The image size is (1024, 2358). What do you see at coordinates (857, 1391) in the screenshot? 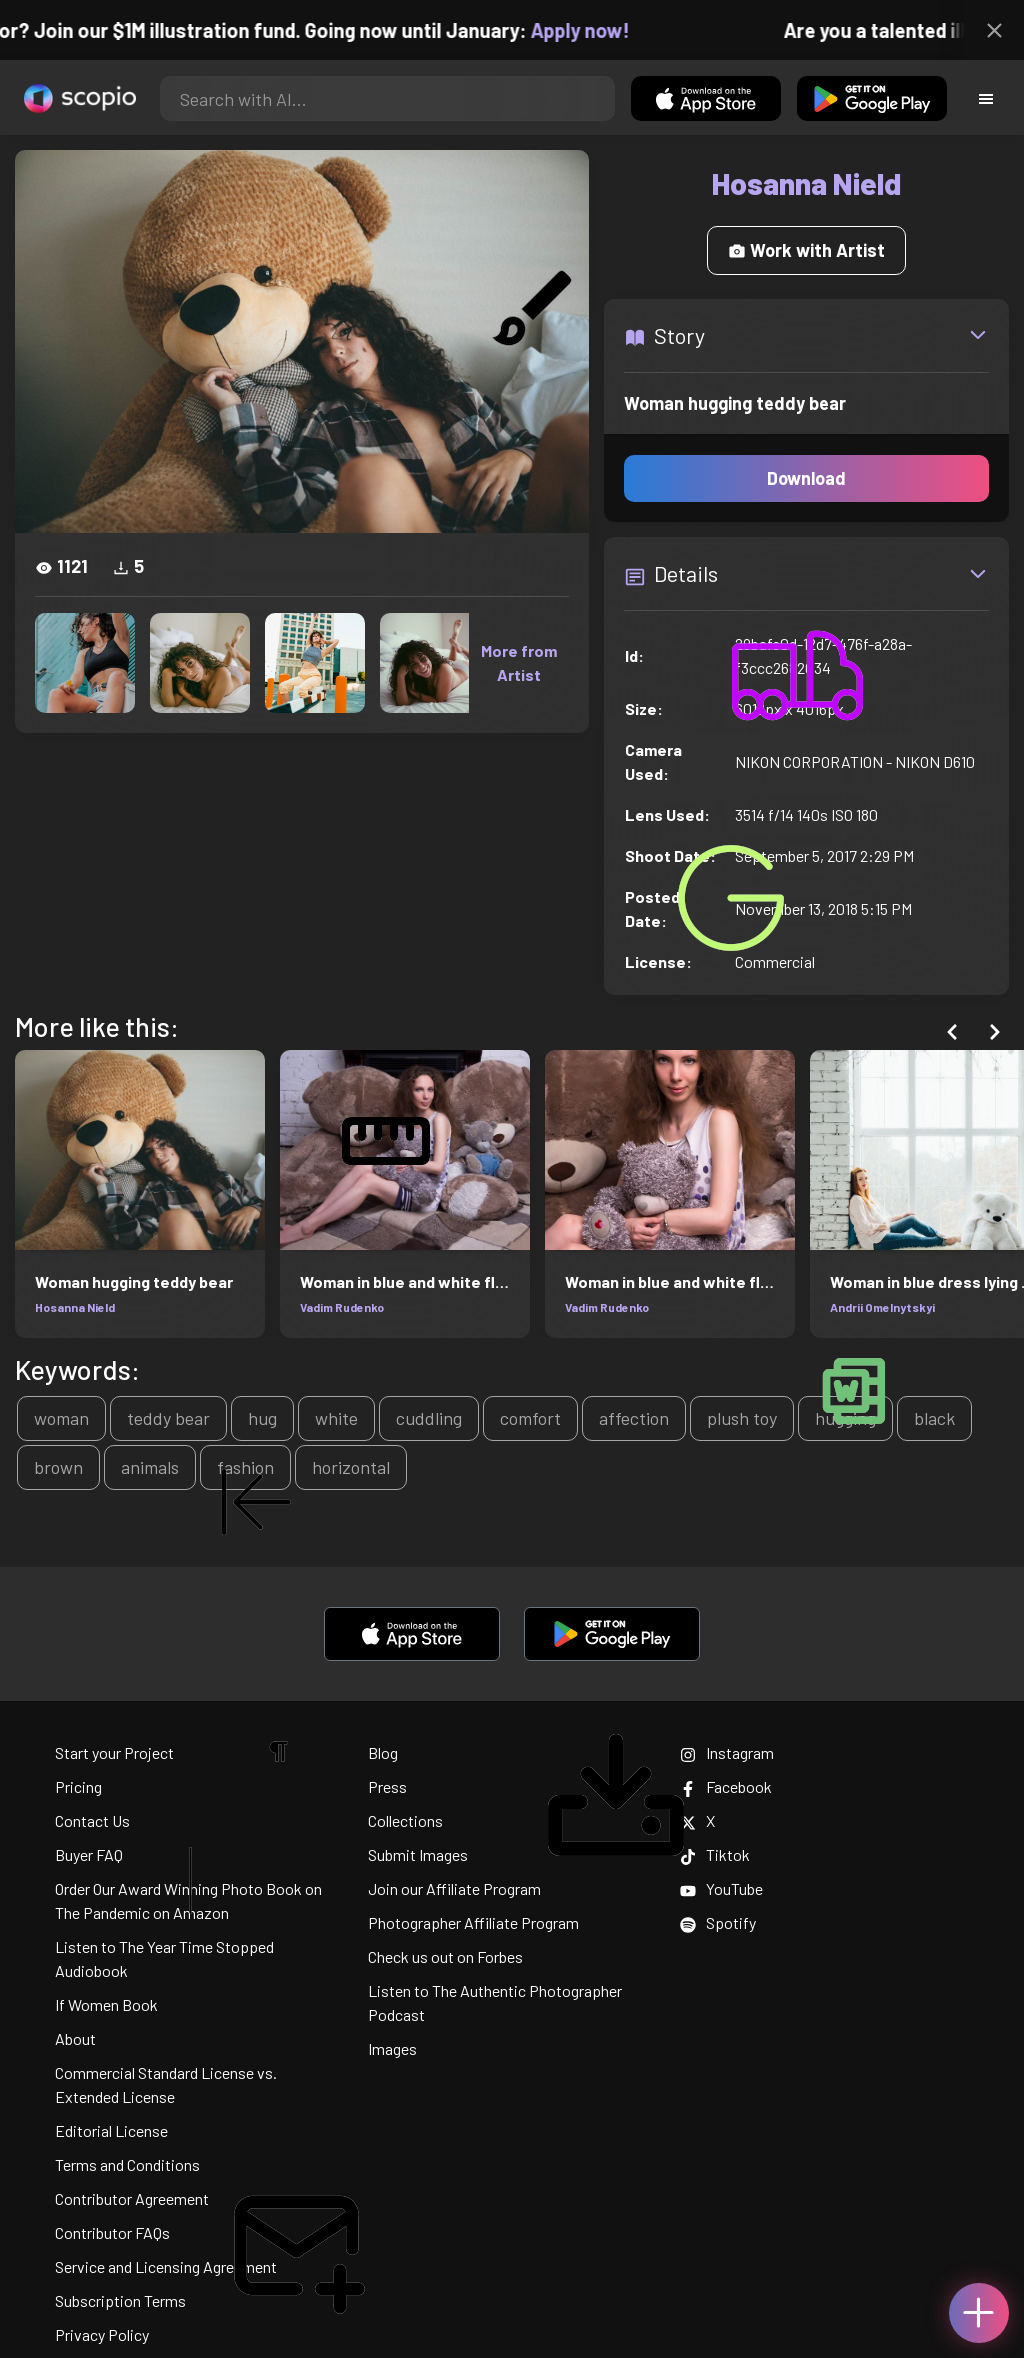
I see `open Microsoft Word` at bounding box center [857, 1391].